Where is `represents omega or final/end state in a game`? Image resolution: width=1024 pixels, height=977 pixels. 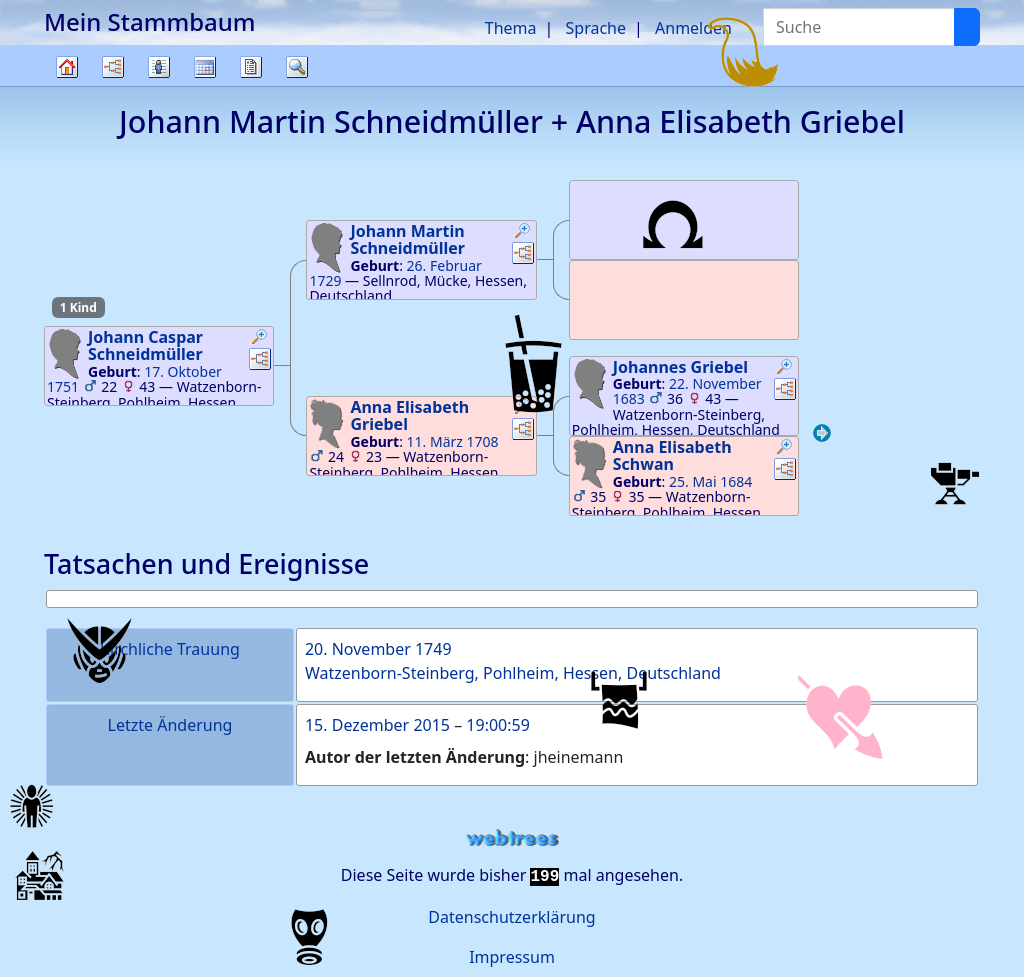
represents omega or final/end state in a game is located at coordinates (672, 224).